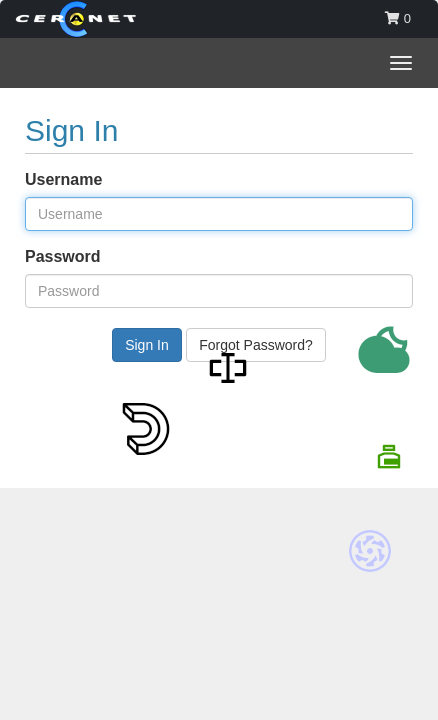 The height and width of the screenshot is (720, 438). What do you see at coordinates (370, 551) in the screenshot?
I see `quasar framework logo` at bounding box center [370, 551].